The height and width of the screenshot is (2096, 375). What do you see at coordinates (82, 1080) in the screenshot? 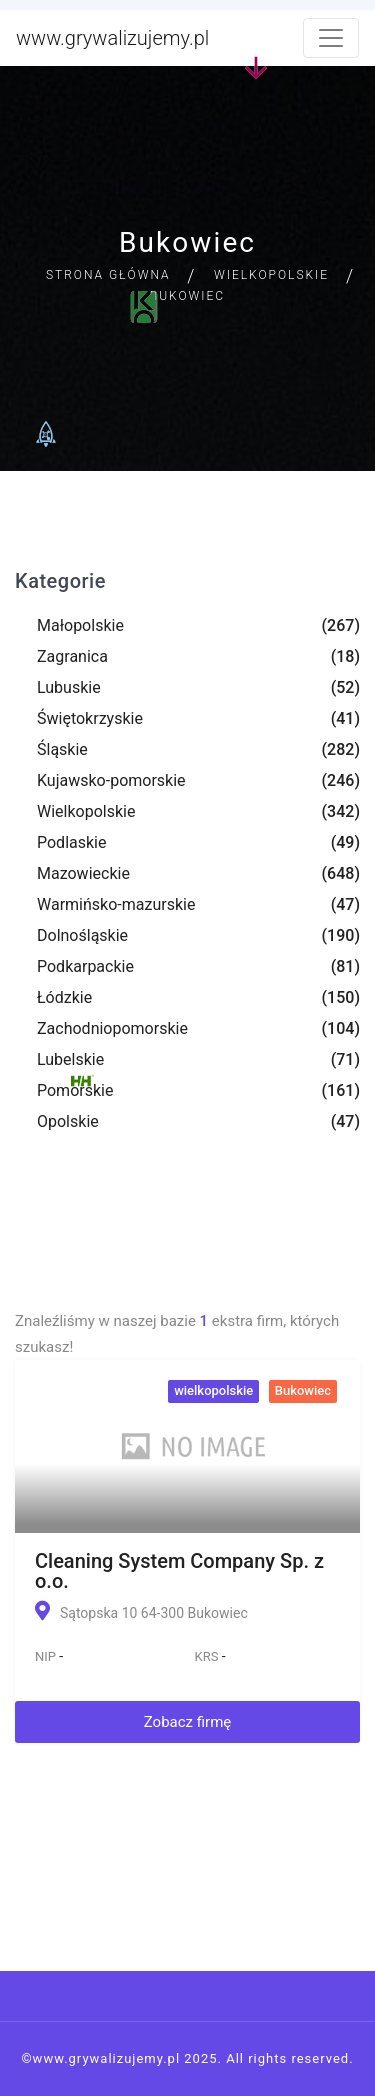
I see `visit the Helly Hansen website` at bounding box center [82, 1080].